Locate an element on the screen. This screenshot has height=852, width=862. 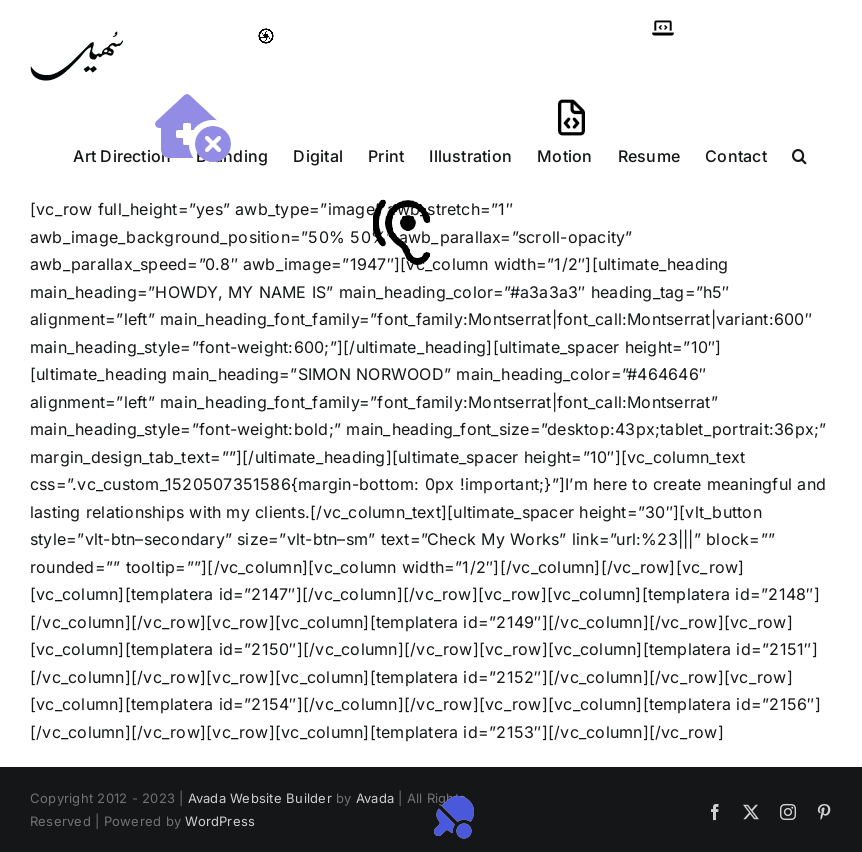
access ping pong or table tennis games is located at coordinates (454, 816).